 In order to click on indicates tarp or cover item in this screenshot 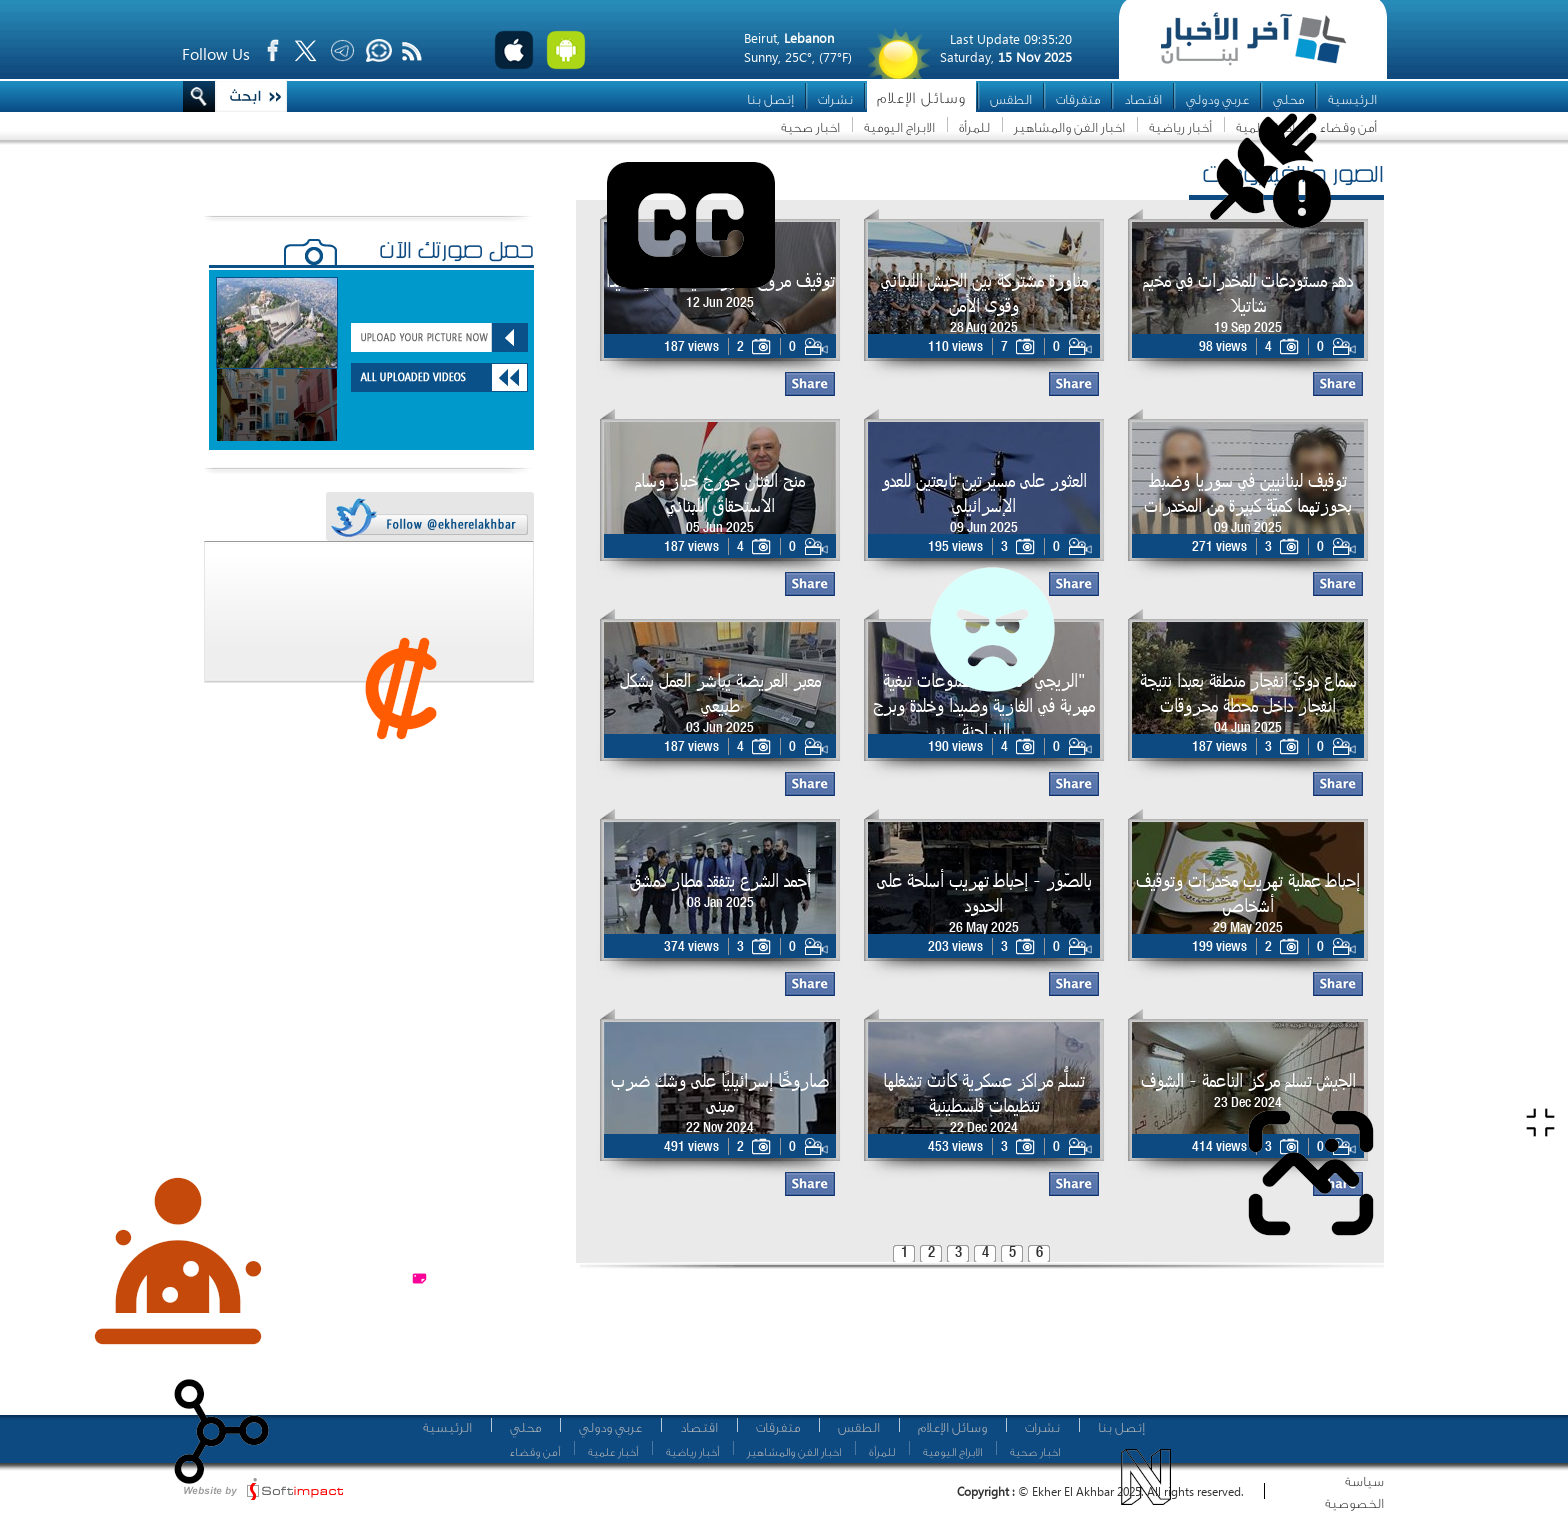, I will do `click(419, 1278)`.